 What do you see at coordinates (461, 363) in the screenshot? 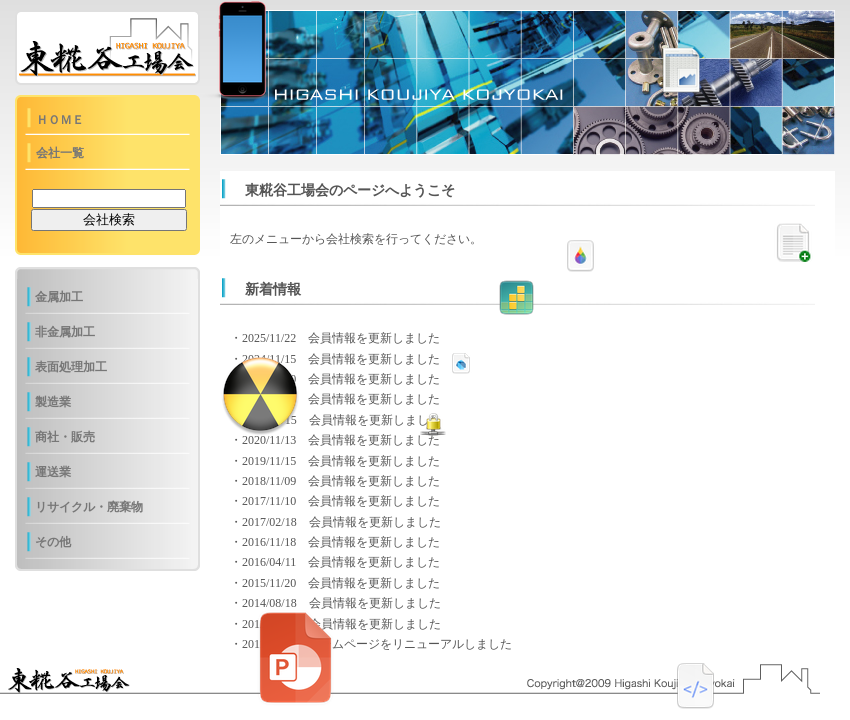
I see `dart programming language source file` at bounding box center [461, 363].